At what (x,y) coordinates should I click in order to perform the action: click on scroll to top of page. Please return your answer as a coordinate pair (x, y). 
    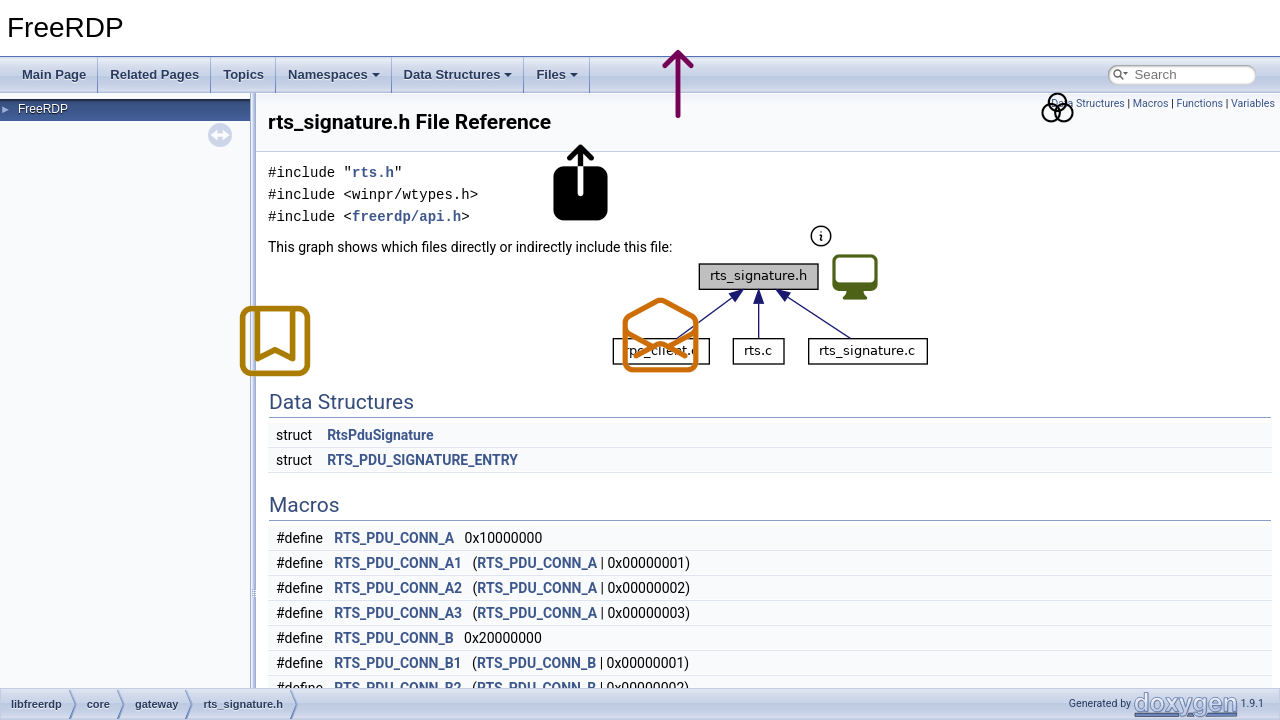
    Looking at the image, I should click on (678, 84).